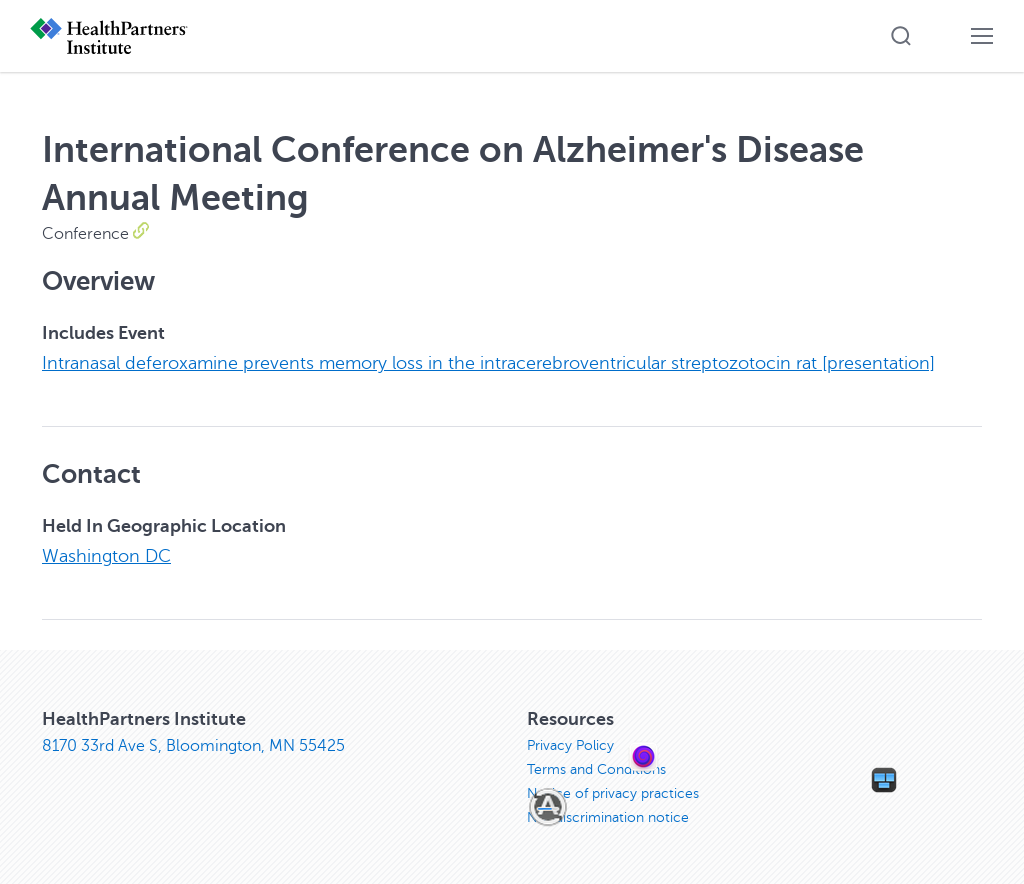 Image resolution: width=1024 pixels, height=884 pixels. Describe the element at coordinates (548, 807) in the screenshot. I see `check for available system updates` at that location.